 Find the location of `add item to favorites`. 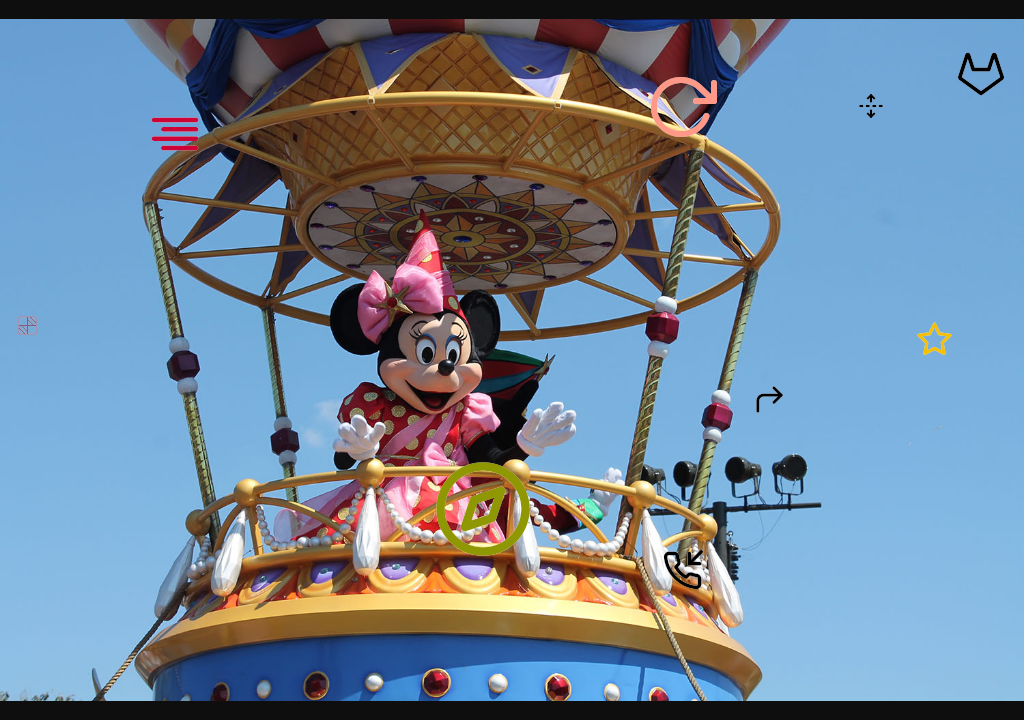

add item to favorites is located at coordinates (934, 339).